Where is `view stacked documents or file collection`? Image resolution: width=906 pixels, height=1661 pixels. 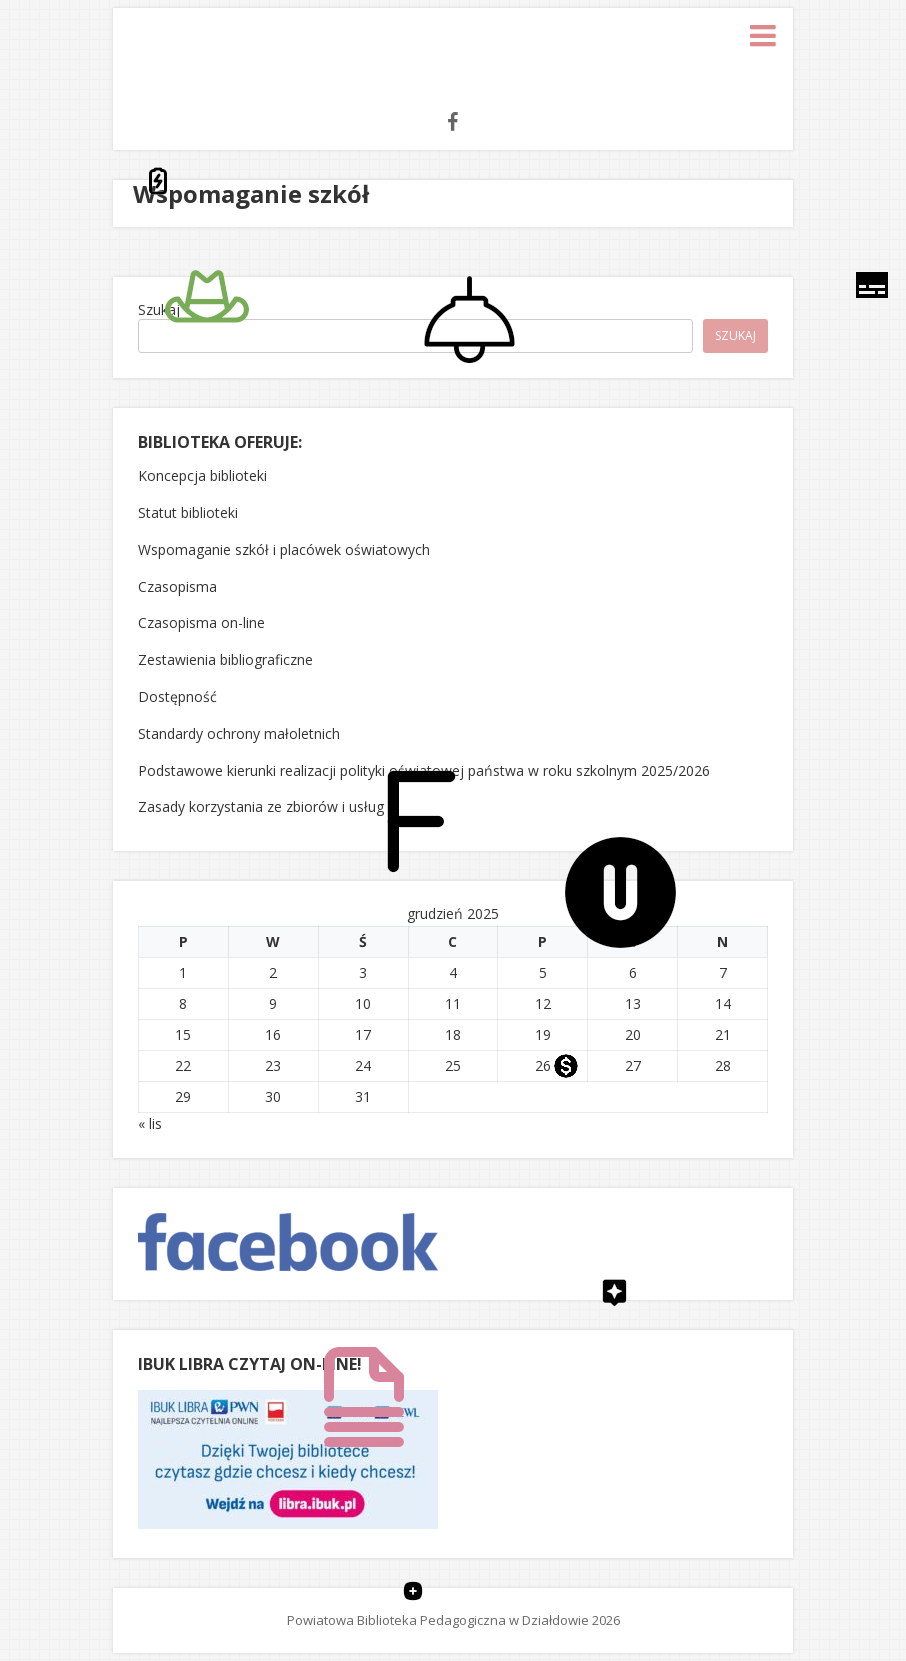 view stacked documents or file collection is located at coordinates (364, 1397).